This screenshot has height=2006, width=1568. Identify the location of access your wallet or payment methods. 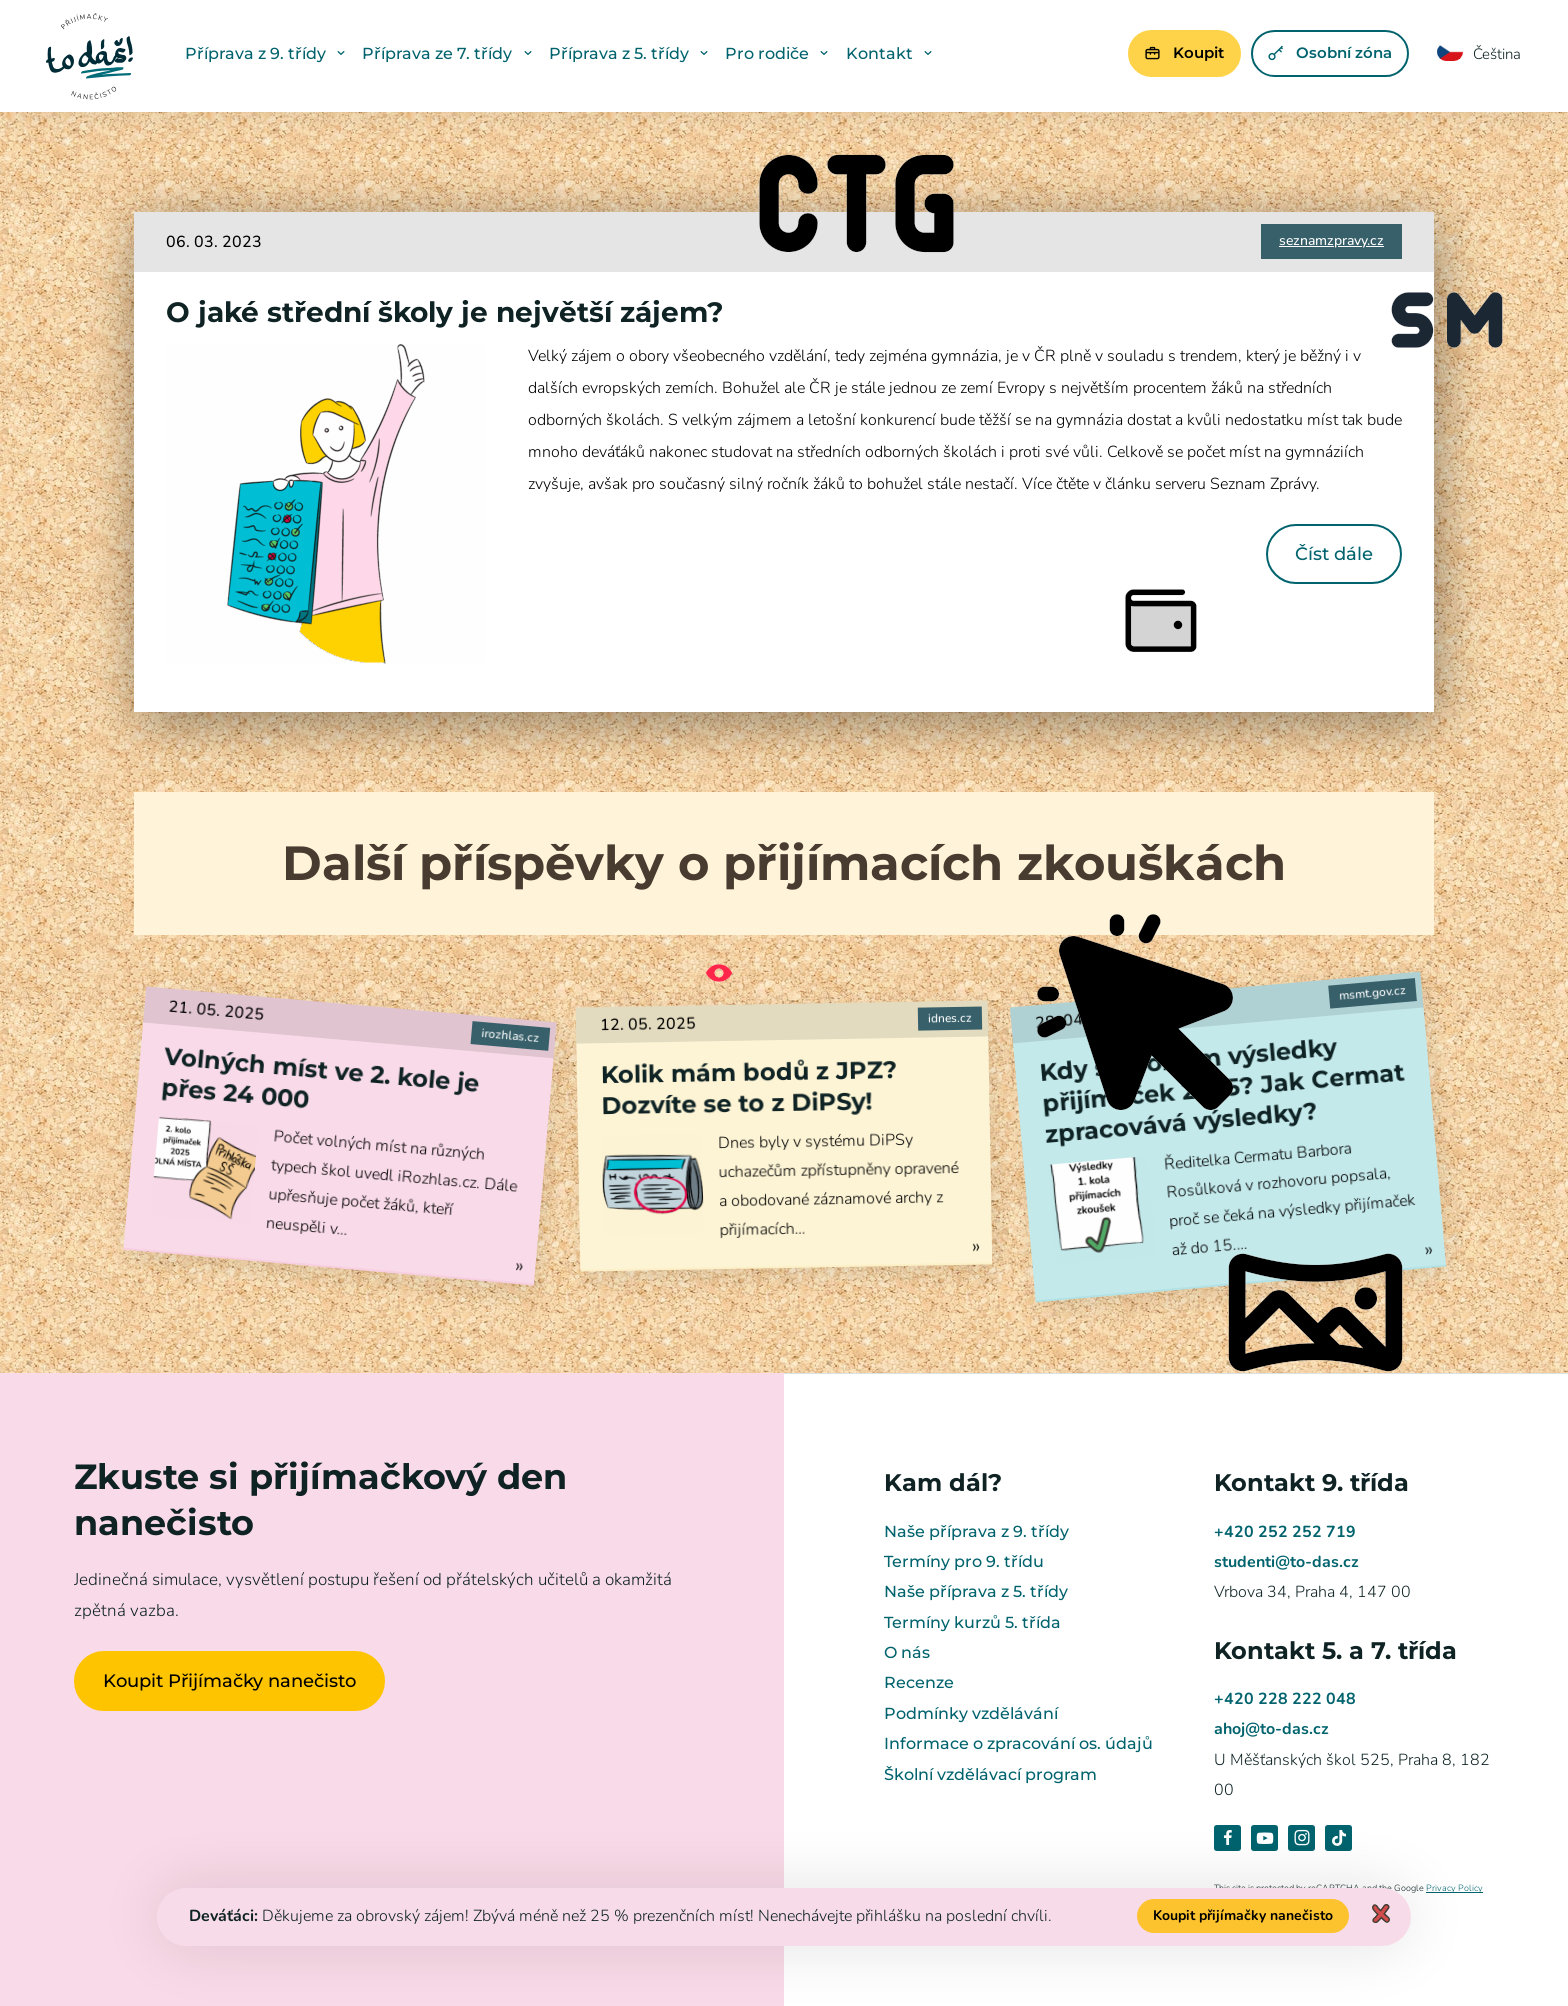
(1159, 623).